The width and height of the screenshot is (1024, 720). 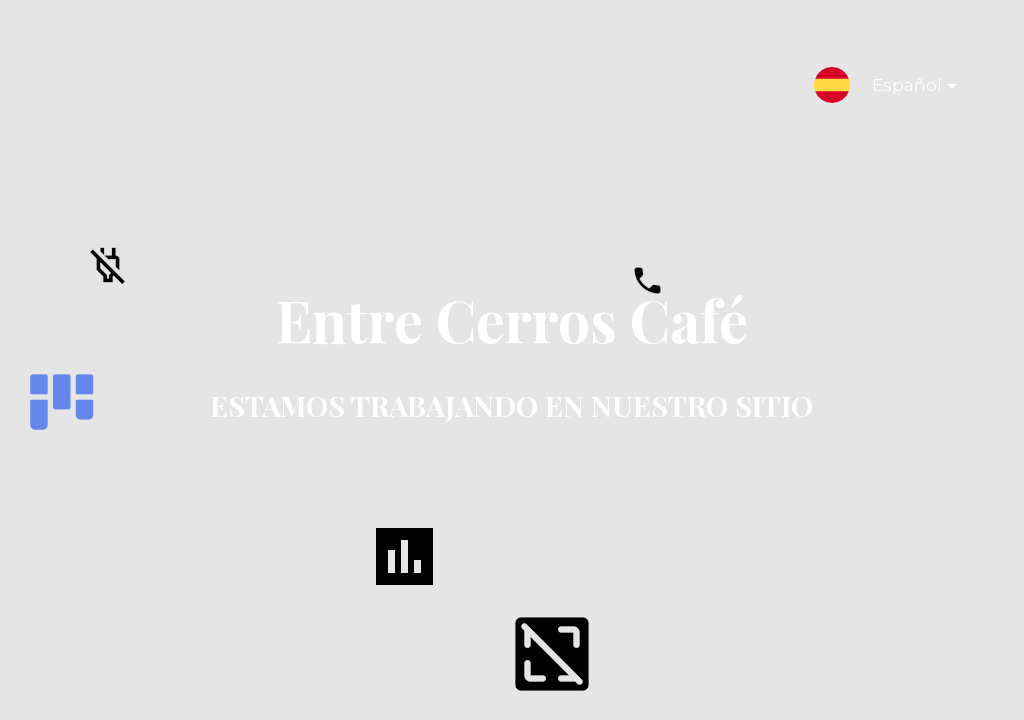 I want to click on make a phone call, so click(x=647, y=280).